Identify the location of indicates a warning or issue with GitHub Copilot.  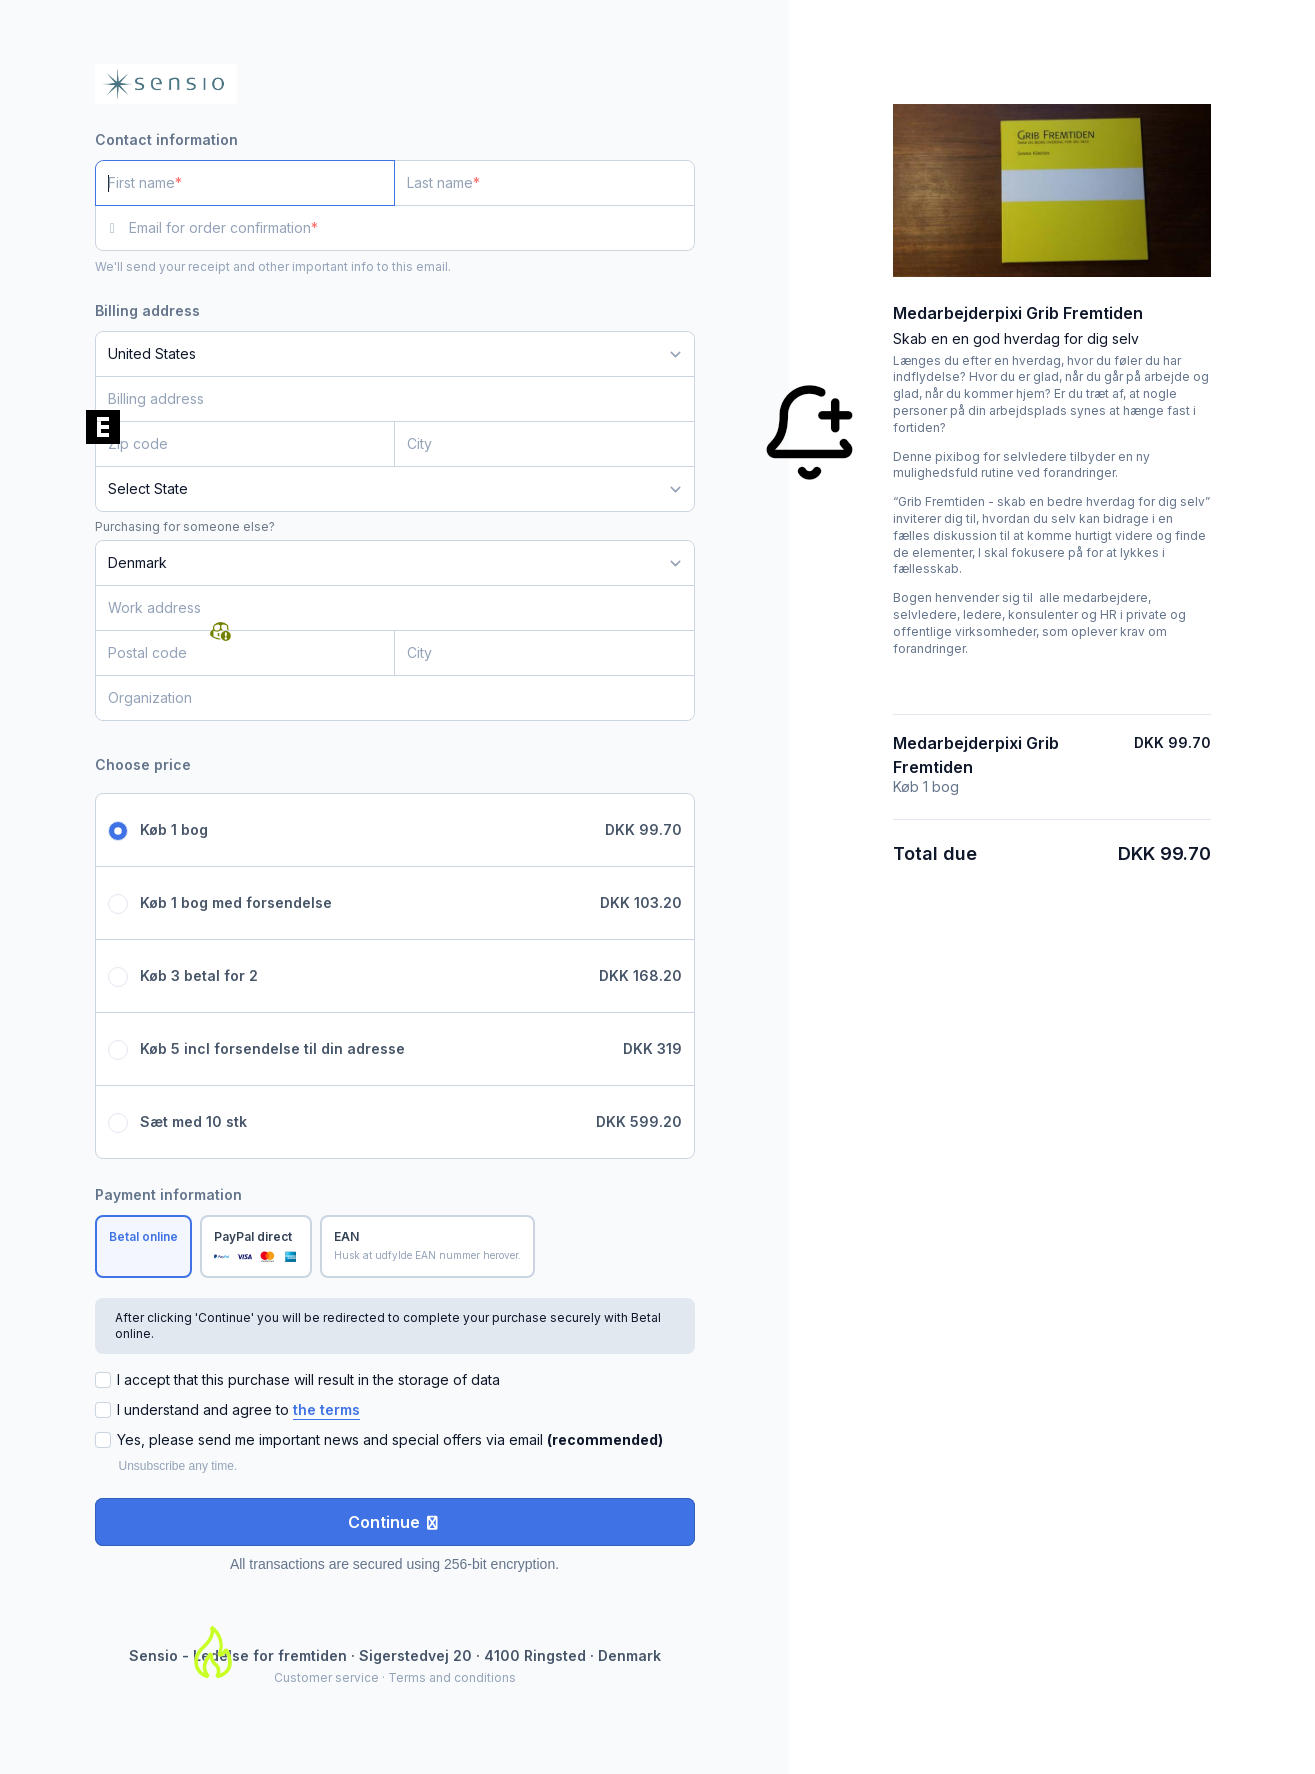
(220, 631).